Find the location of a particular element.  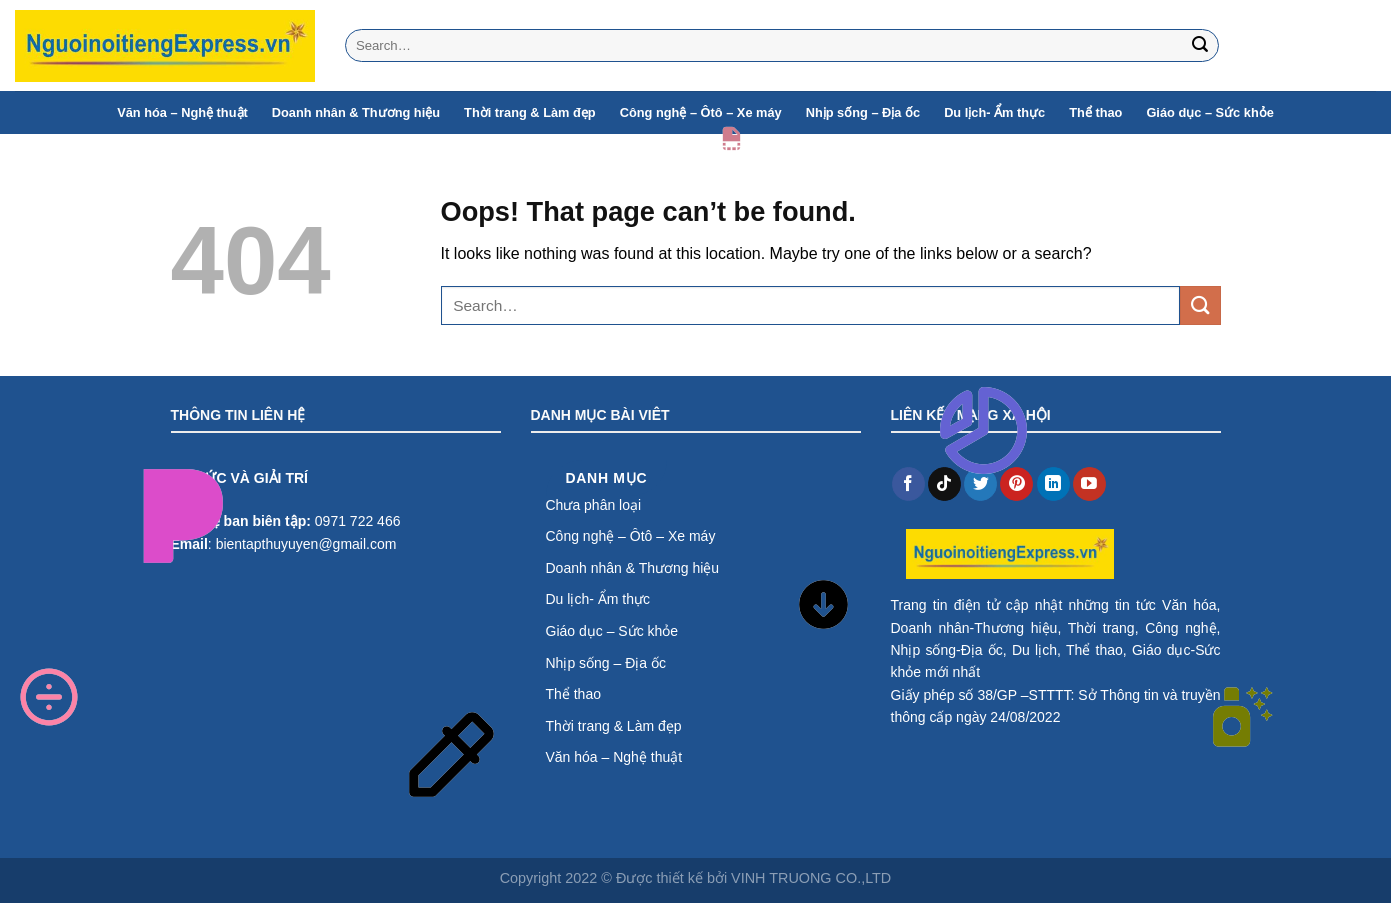

open Pandora music streaming app is located at coordinates (184, 516).